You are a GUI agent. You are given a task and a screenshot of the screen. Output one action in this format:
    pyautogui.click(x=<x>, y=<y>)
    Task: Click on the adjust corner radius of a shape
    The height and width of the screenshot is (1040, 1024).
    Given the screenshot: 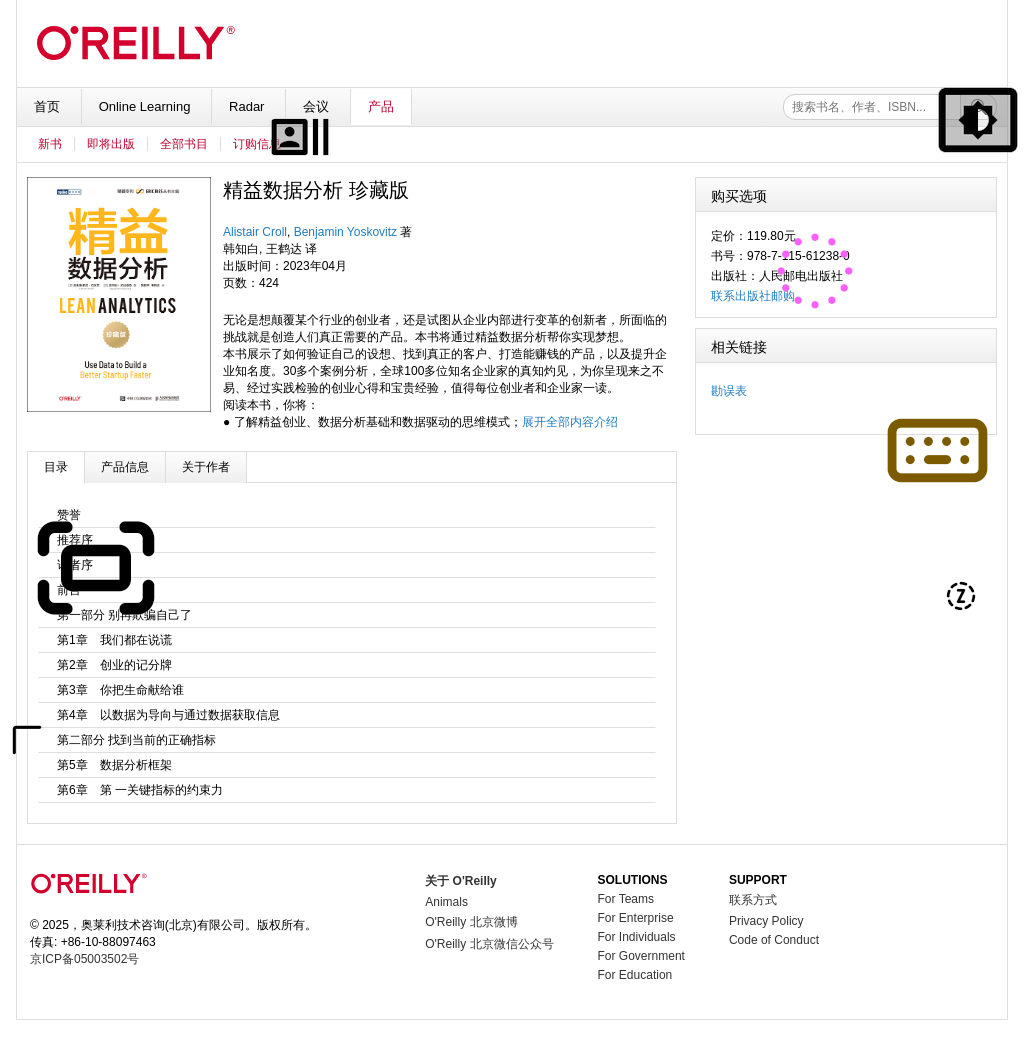 What is the action you would take?
    pyautogui.click(x=27, y=740)
    